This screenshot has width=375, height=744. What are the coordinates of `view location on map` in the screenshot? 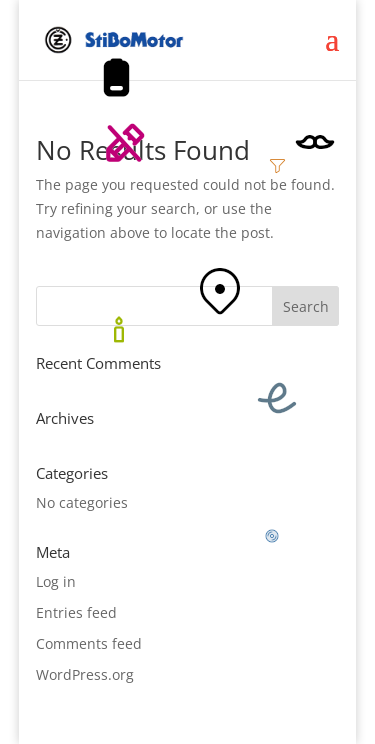 It's located at (220, 291).